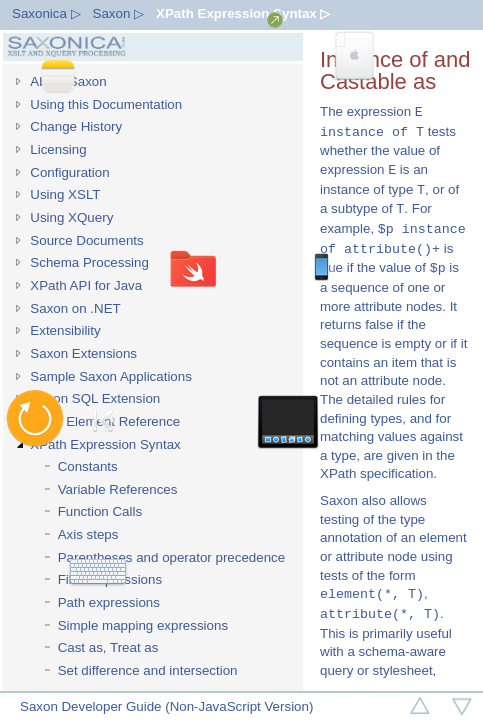  I want to click on indicates keyboard connected via bluetooth, so click(98, 572).